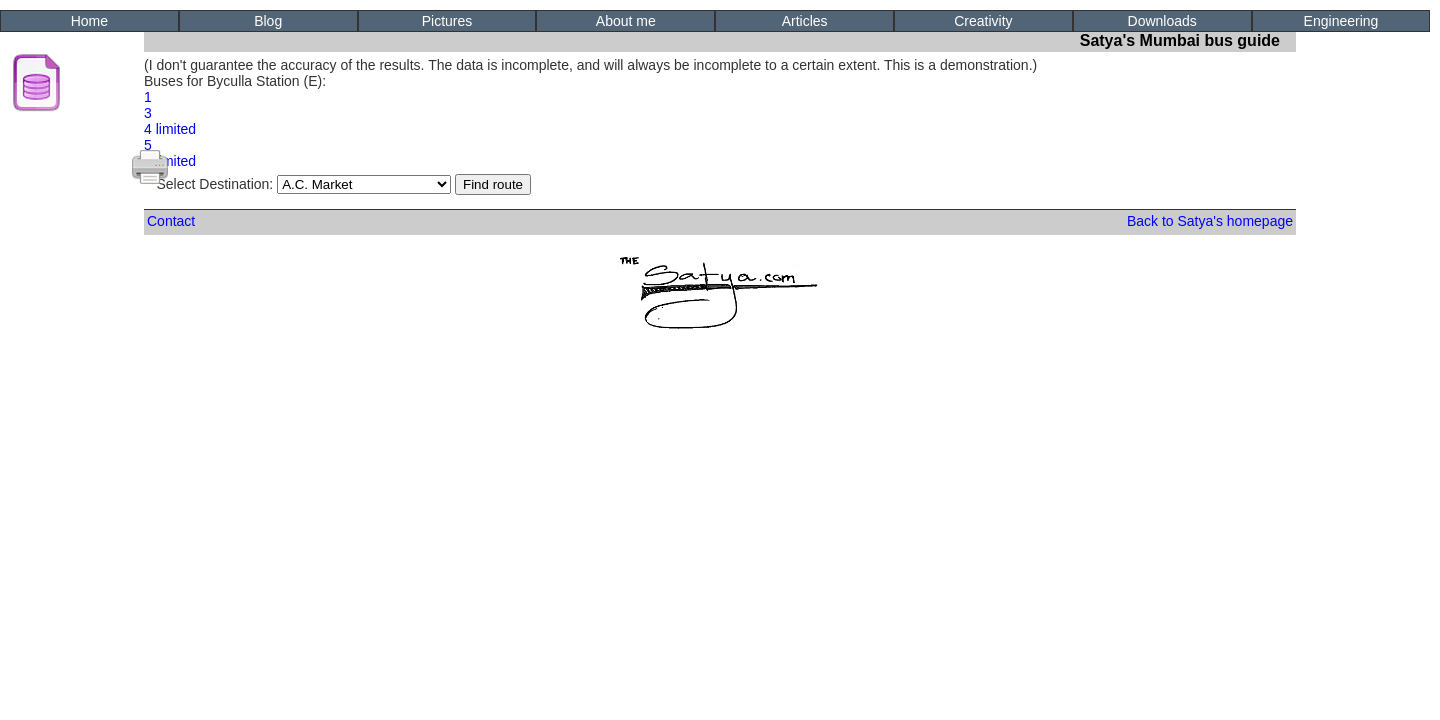  I want to click on print the current file or document, so click(150, 167).